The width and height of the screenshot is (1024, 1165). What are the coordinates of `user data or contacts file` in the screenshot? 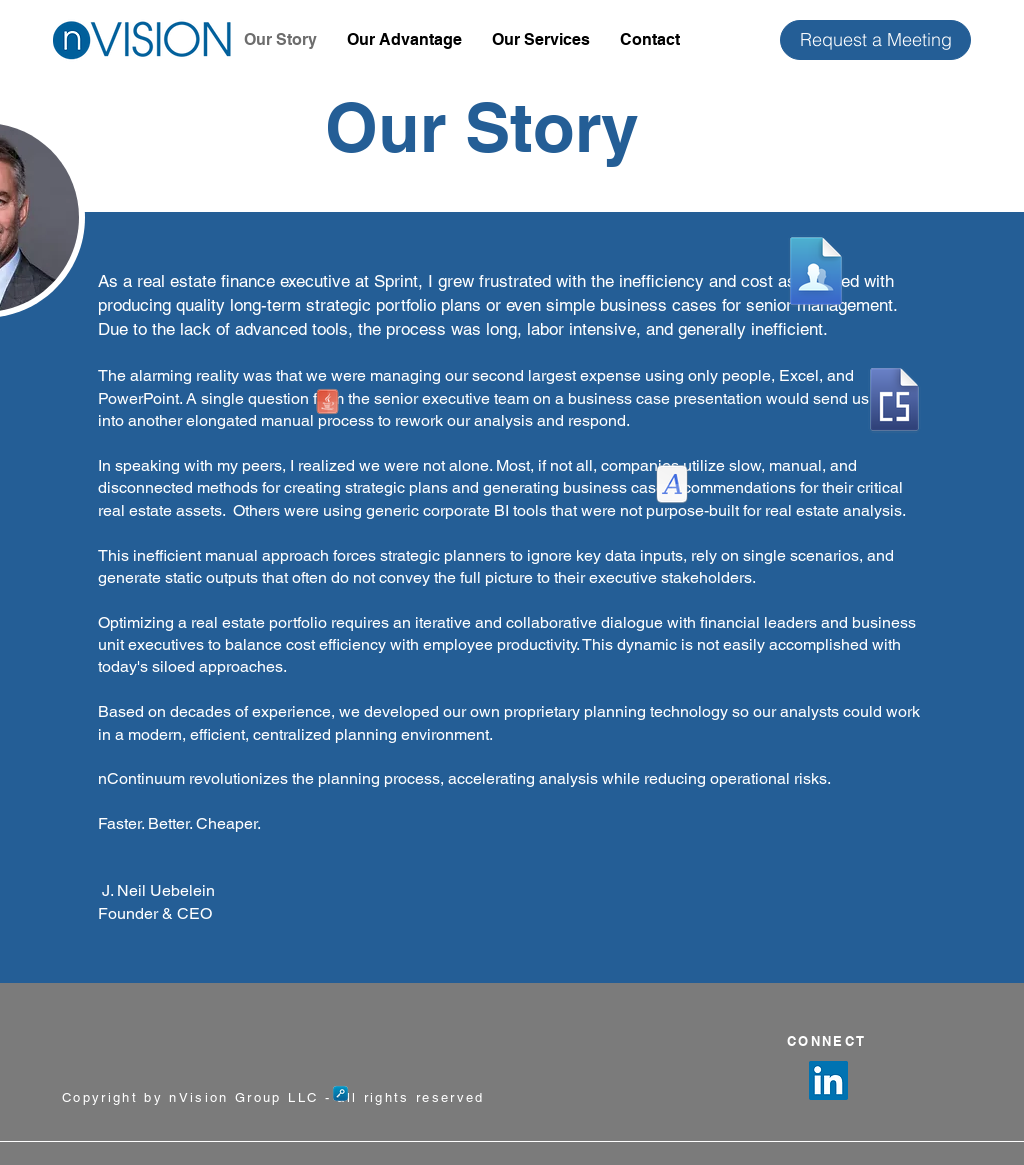 It's located at (816, 271).